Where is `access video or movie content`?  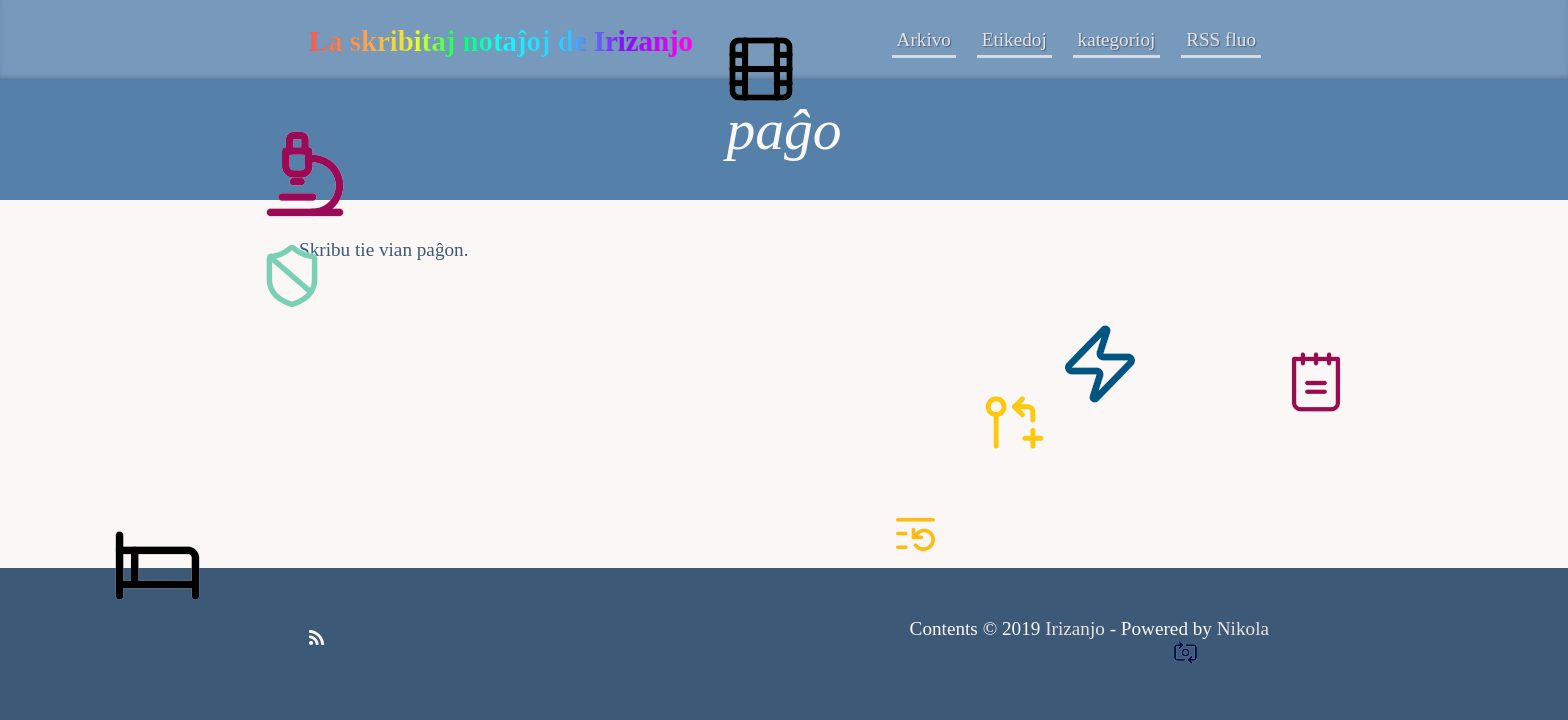
access video or movie content is located at coordinates (761, 69).